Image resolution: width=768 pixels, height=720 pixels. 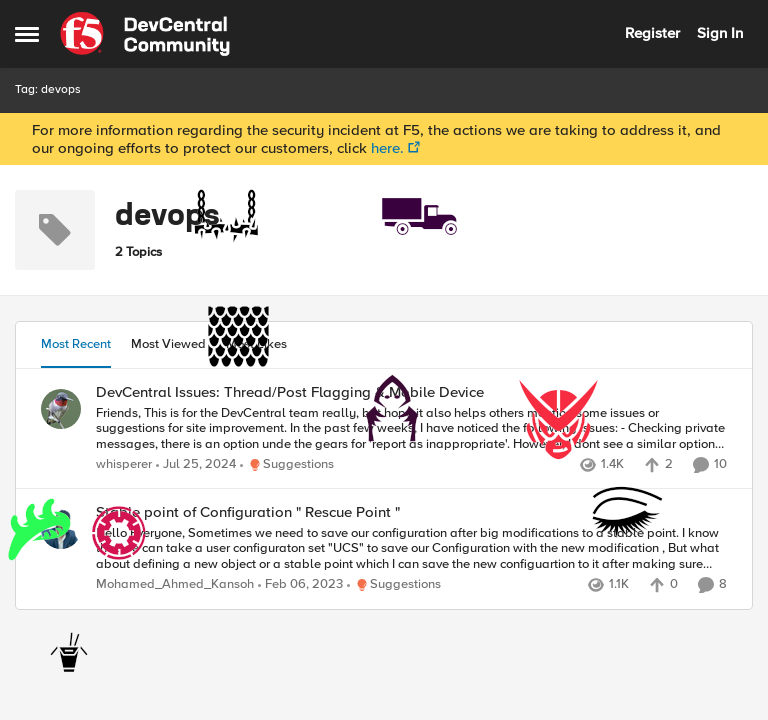 What do you see at coordinates (419, 216) in the screenshot?
I see `indicates freight or cargo delivery` at bounding box center [419, 216].